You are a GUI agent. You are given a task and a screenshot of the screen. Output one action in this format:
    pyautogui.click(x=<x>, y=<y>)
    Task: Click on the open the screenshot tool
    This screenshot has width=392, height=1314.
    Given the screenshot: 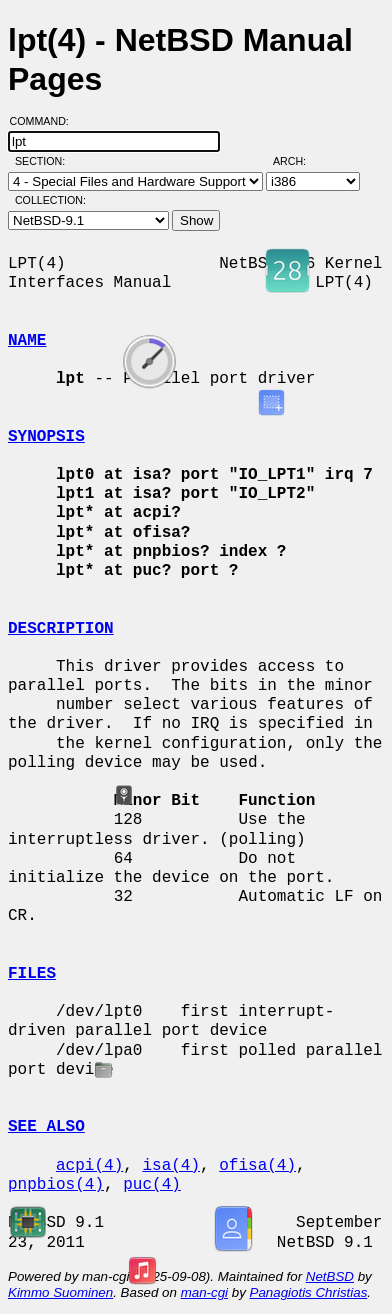 What is the action you would take?
    pyautogui.click(x=271, y=402)
    